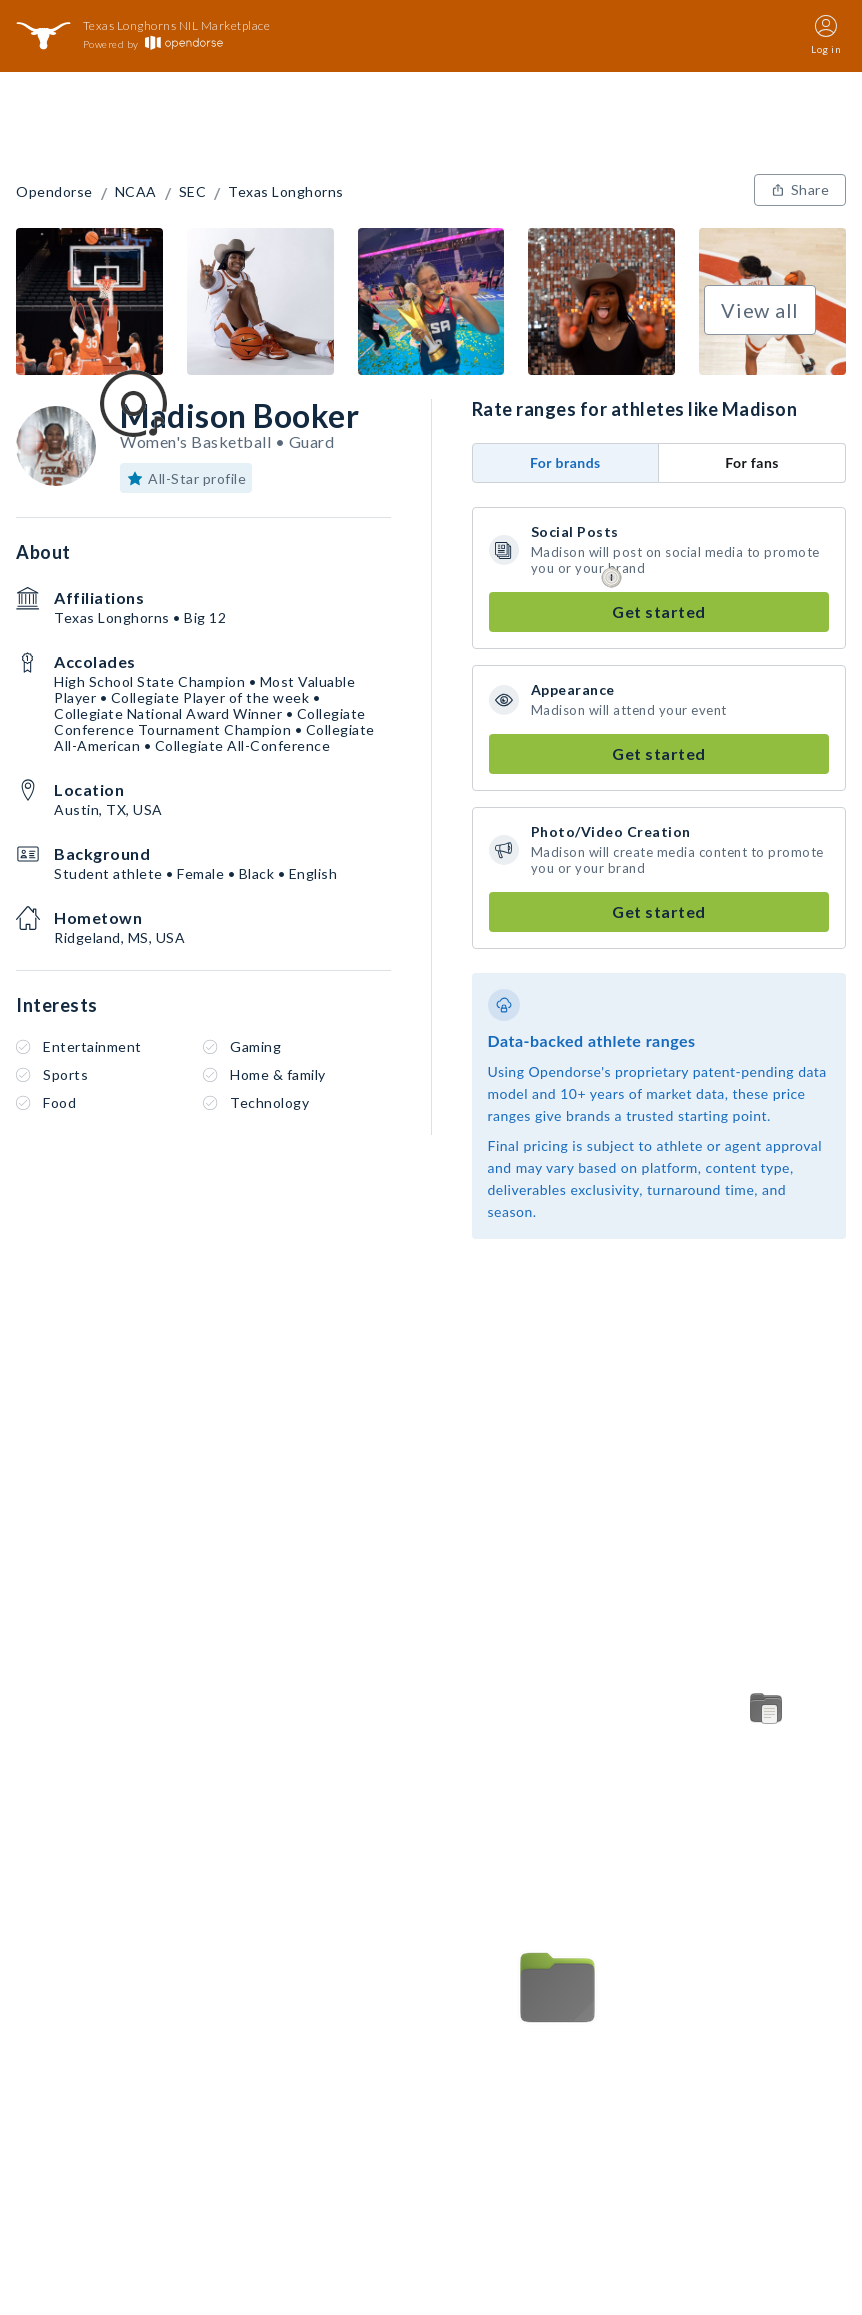  I want to click on open the passwords app, so click(611, 577).